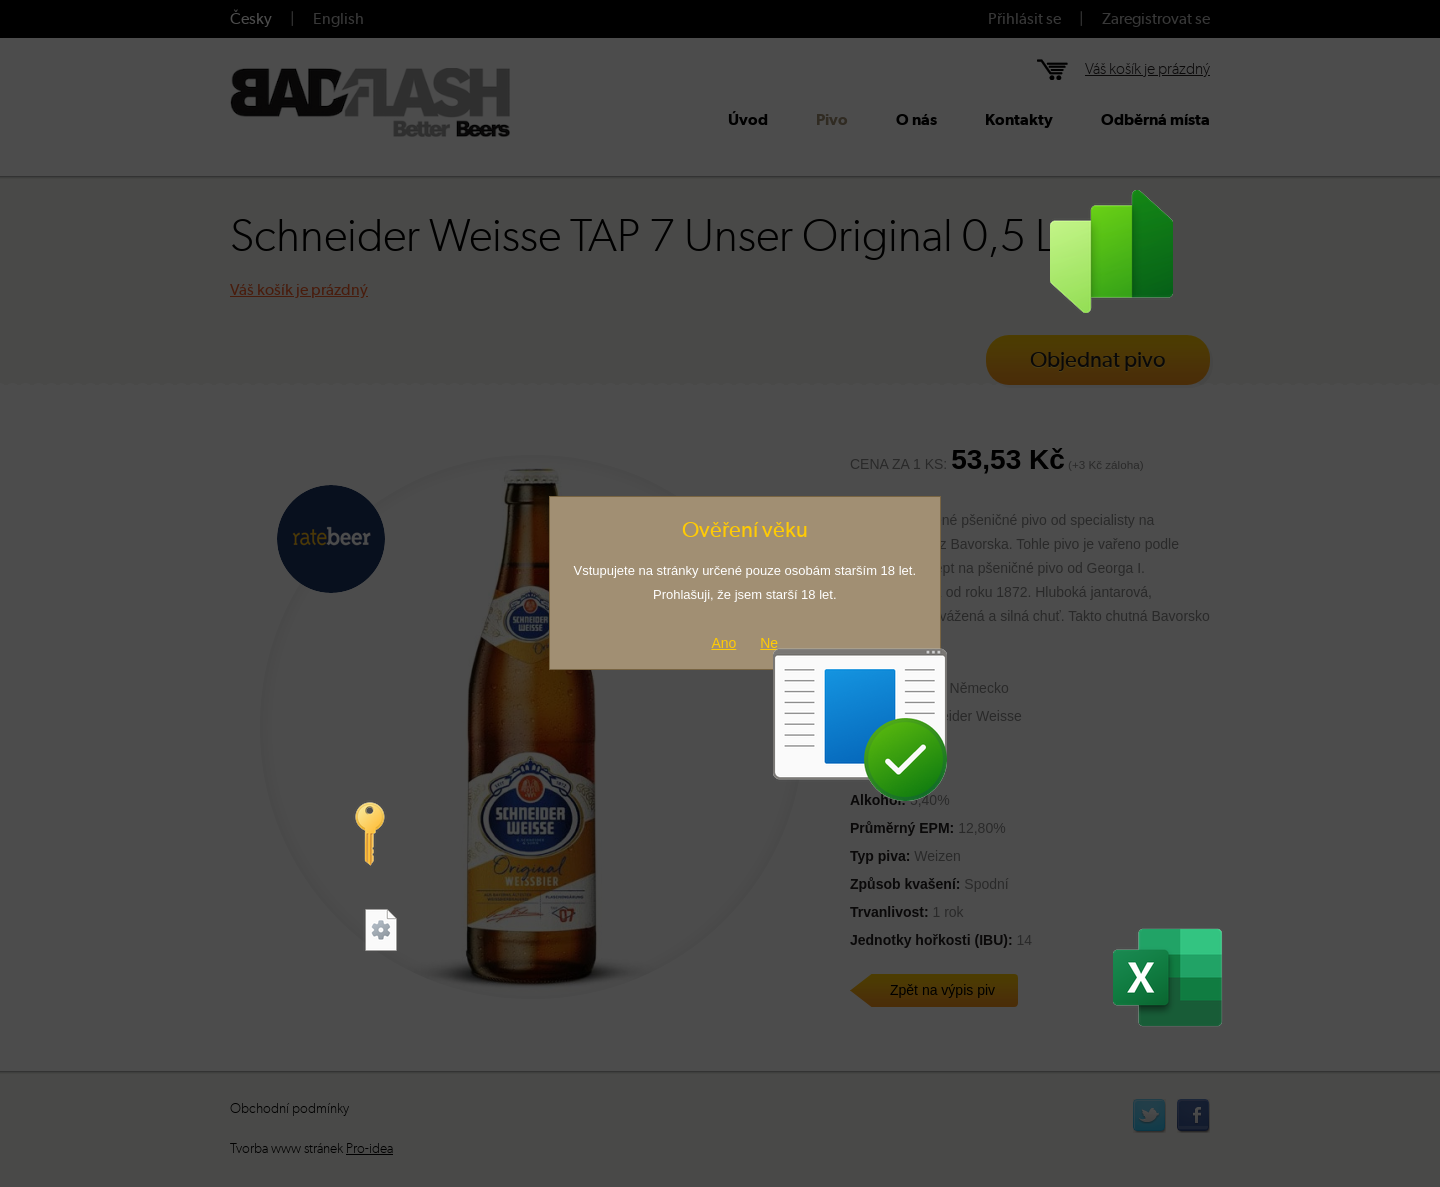 The image size is (1440, 1187). Describe the element at coordinates (370, 834) in the screenshot. I see `access security or password settings` at that location.